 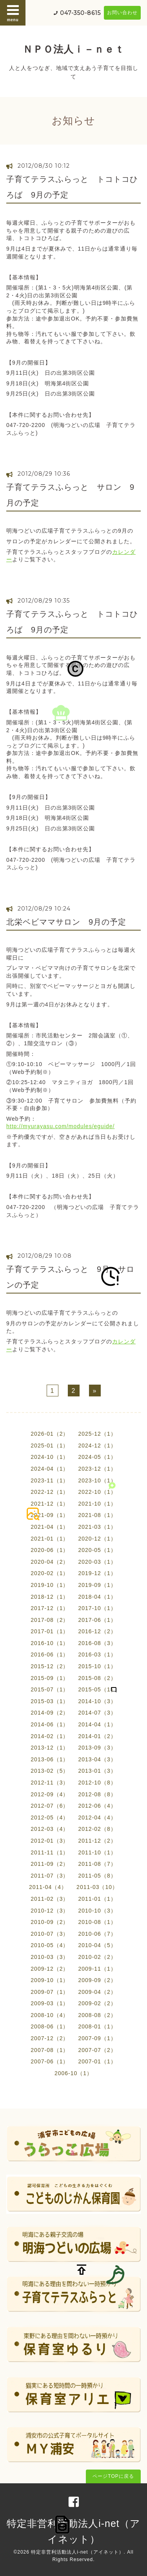 I want to click on open comments or discussion thread, so click(x=114, y=1690).